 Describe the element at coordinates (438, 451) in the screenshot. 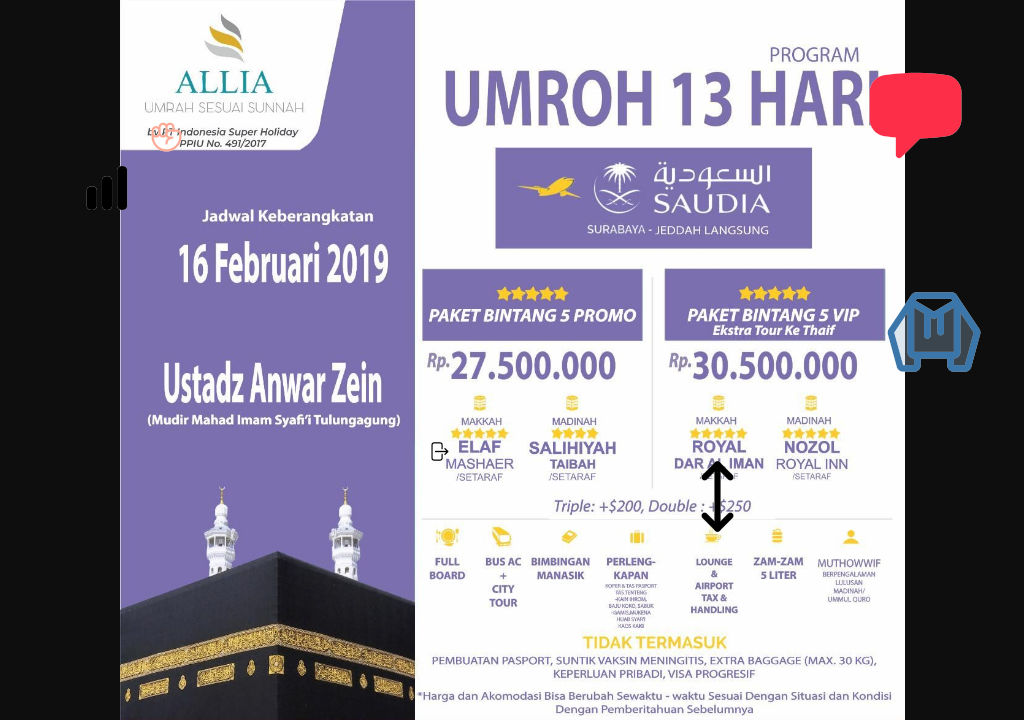

I see `sign out or log out of account` at that location.